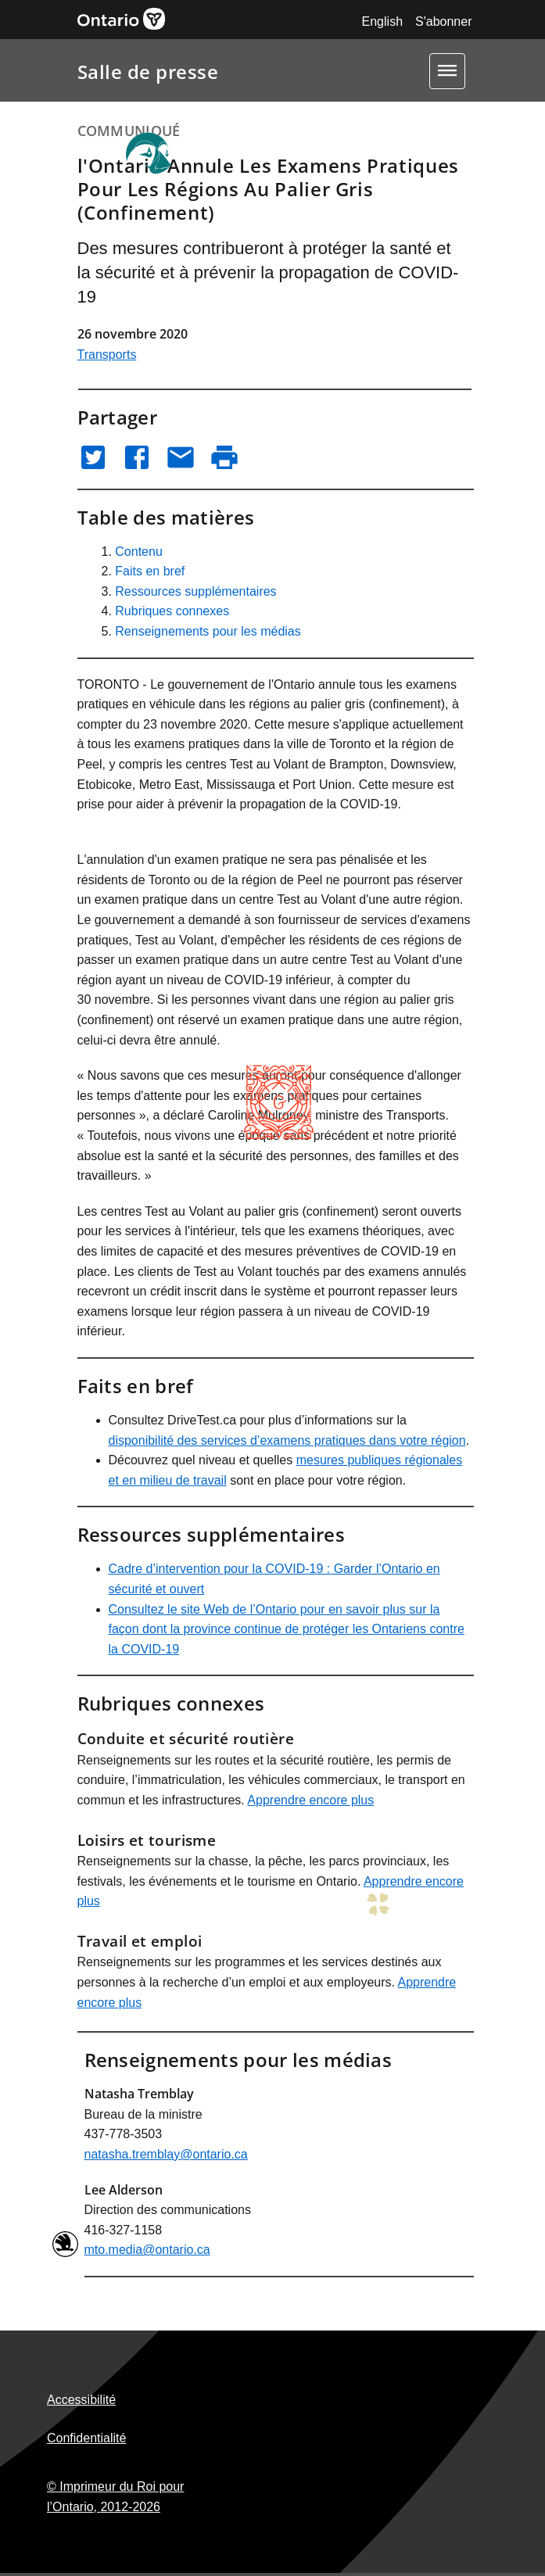 The image size is (545, 2576). Describe the element at coordinates (65, 2244) in the screenshot. I see `Škoda brand logo` at that location.